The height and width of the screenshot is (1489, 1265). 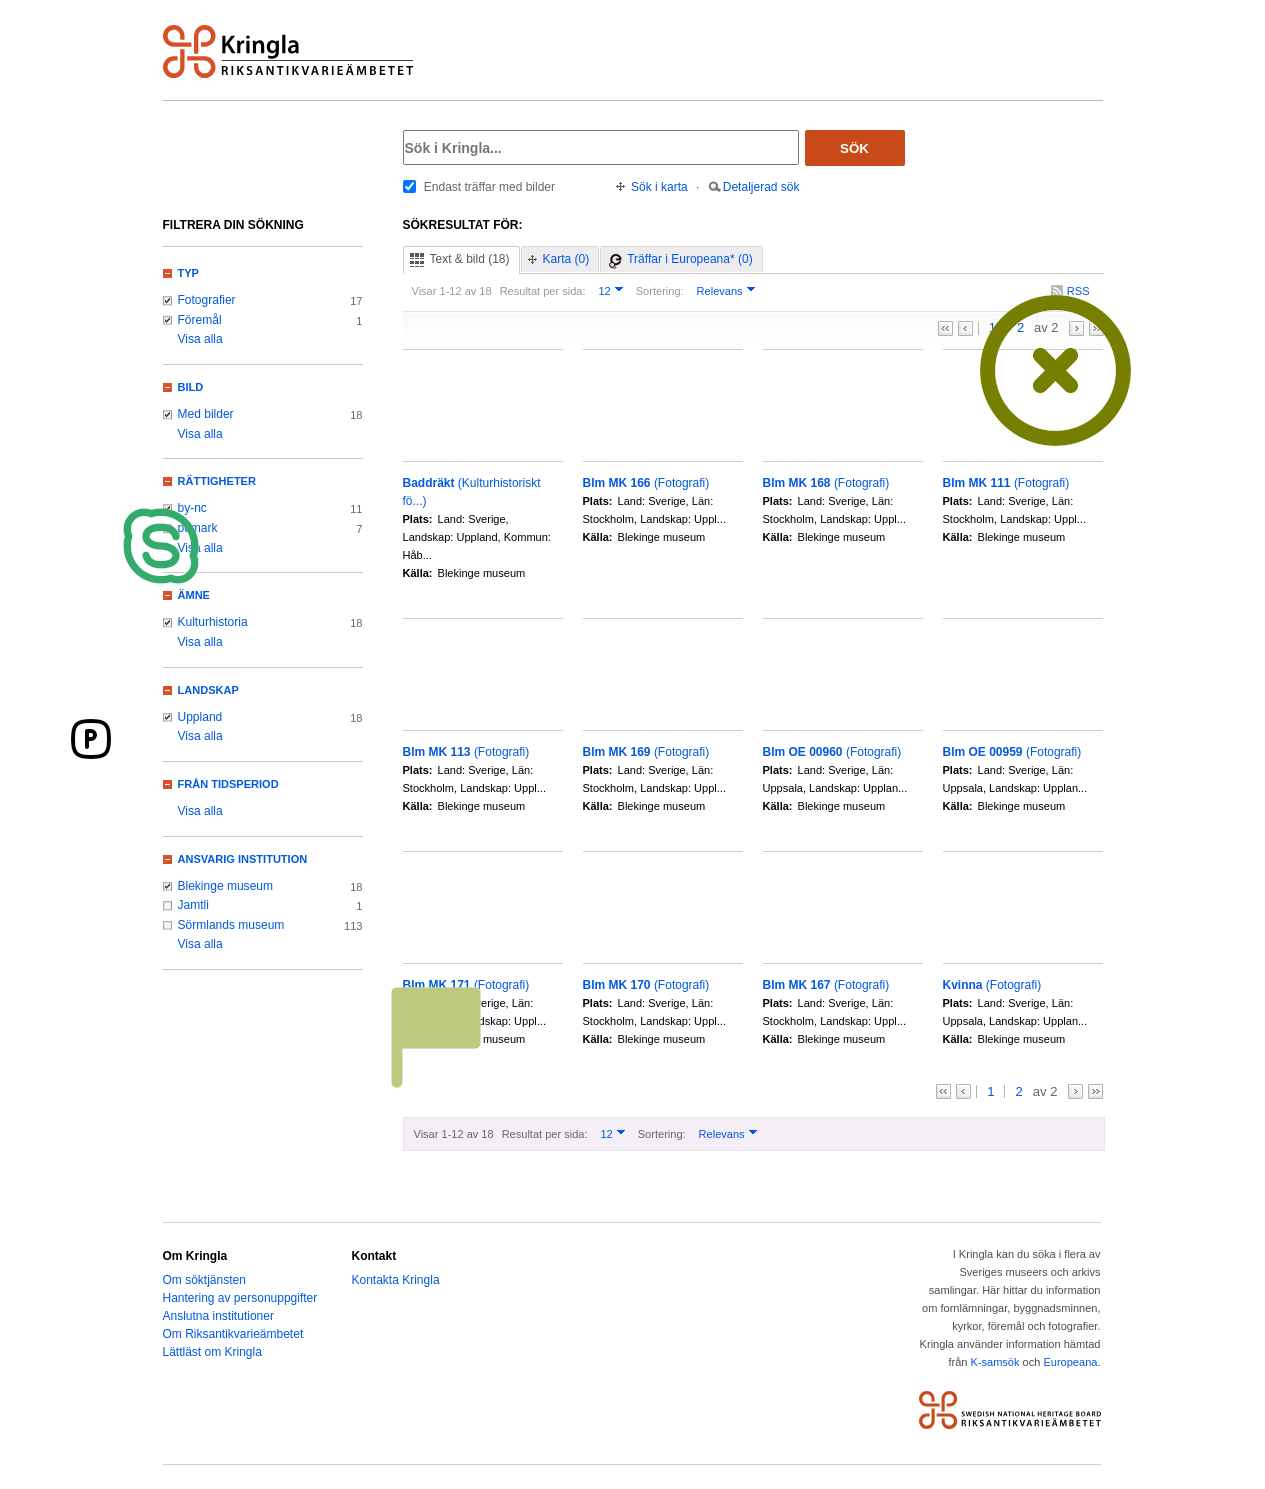 I want to click on flag an item for review or attention, so click(x=436, y=1032).